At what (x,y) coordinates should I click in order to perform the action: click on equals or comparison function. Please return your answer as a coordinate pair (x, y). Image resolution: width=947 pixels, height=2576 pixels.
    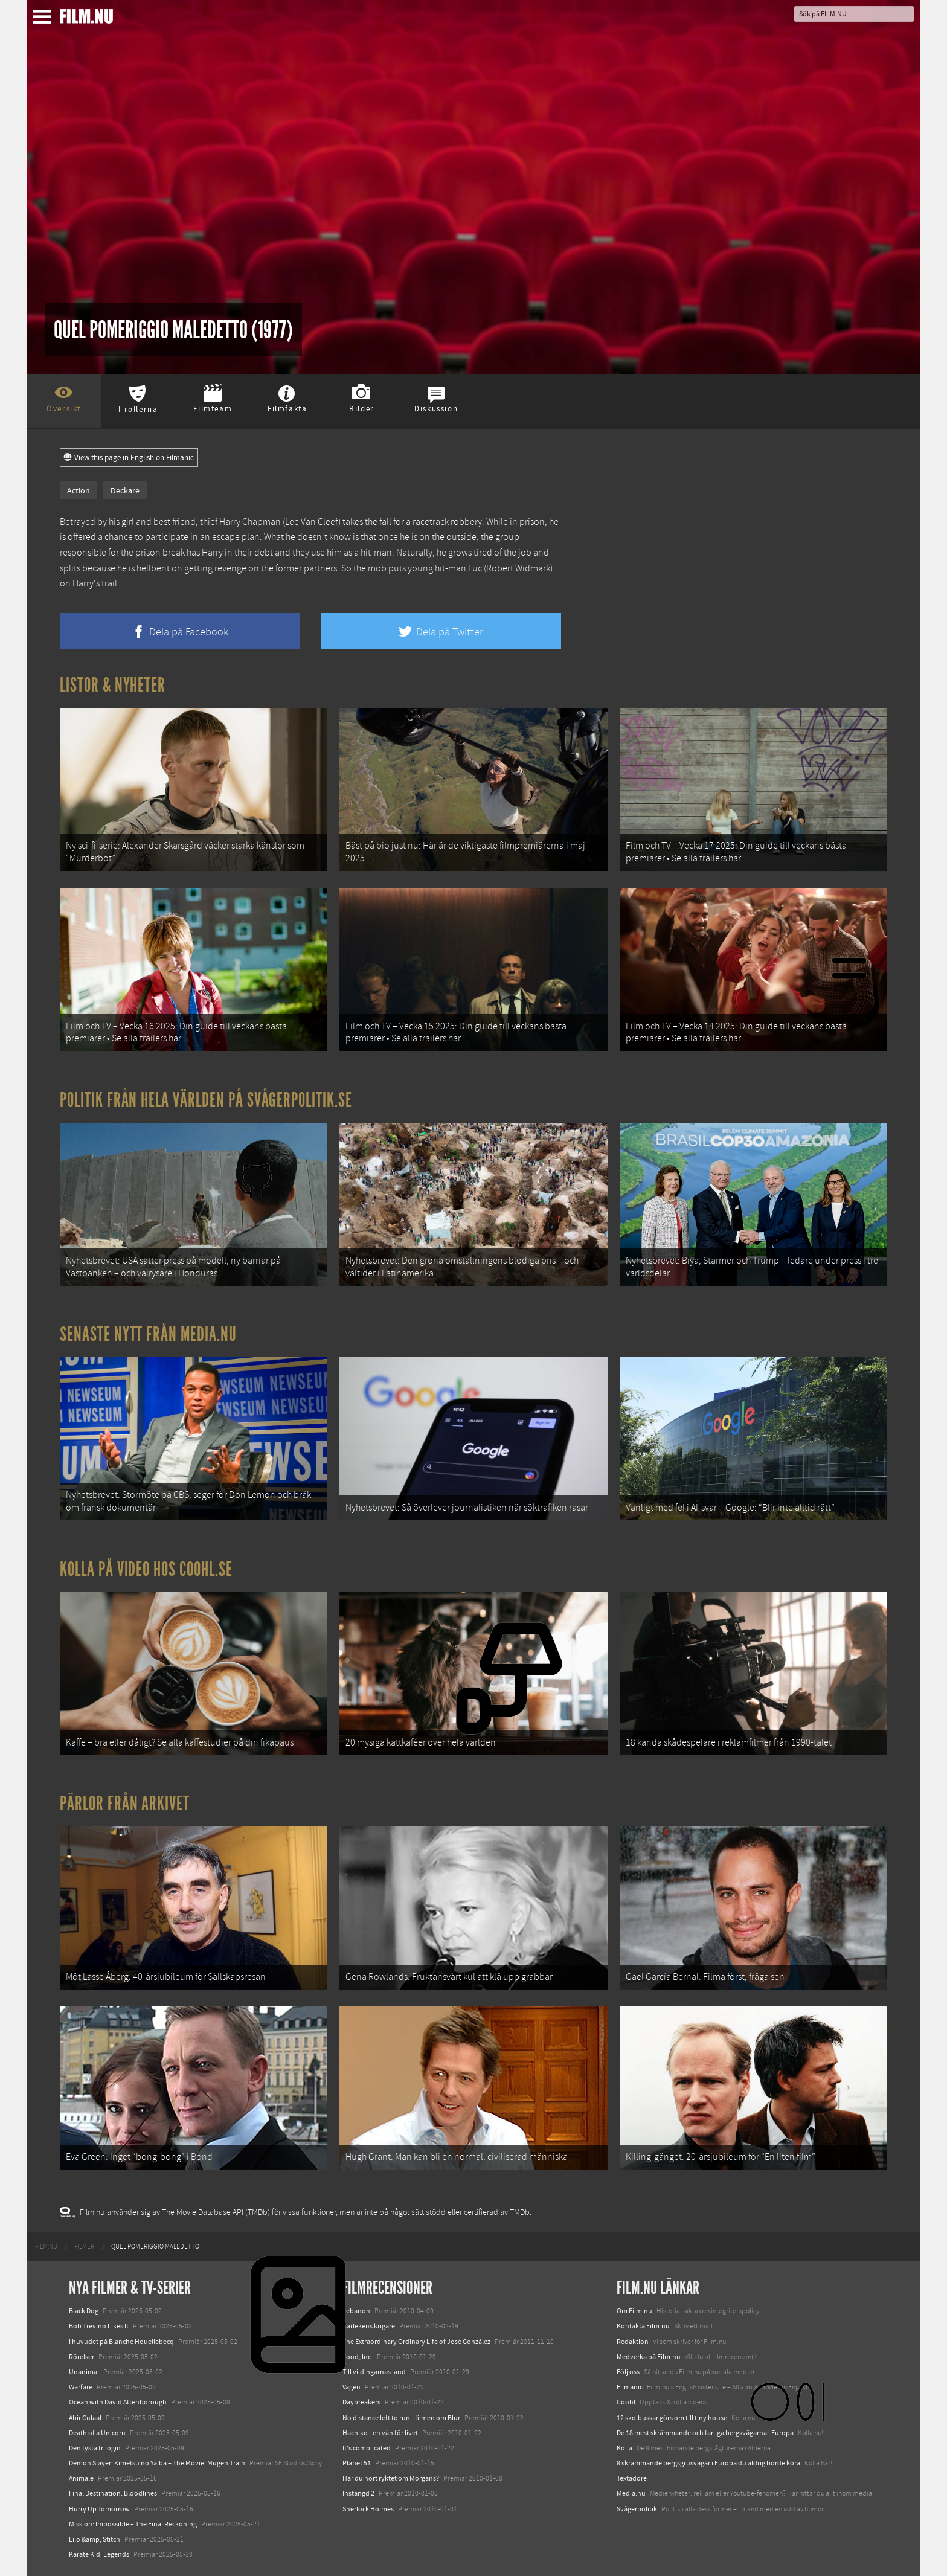
    Looking at the image, I should click on (849, 968).